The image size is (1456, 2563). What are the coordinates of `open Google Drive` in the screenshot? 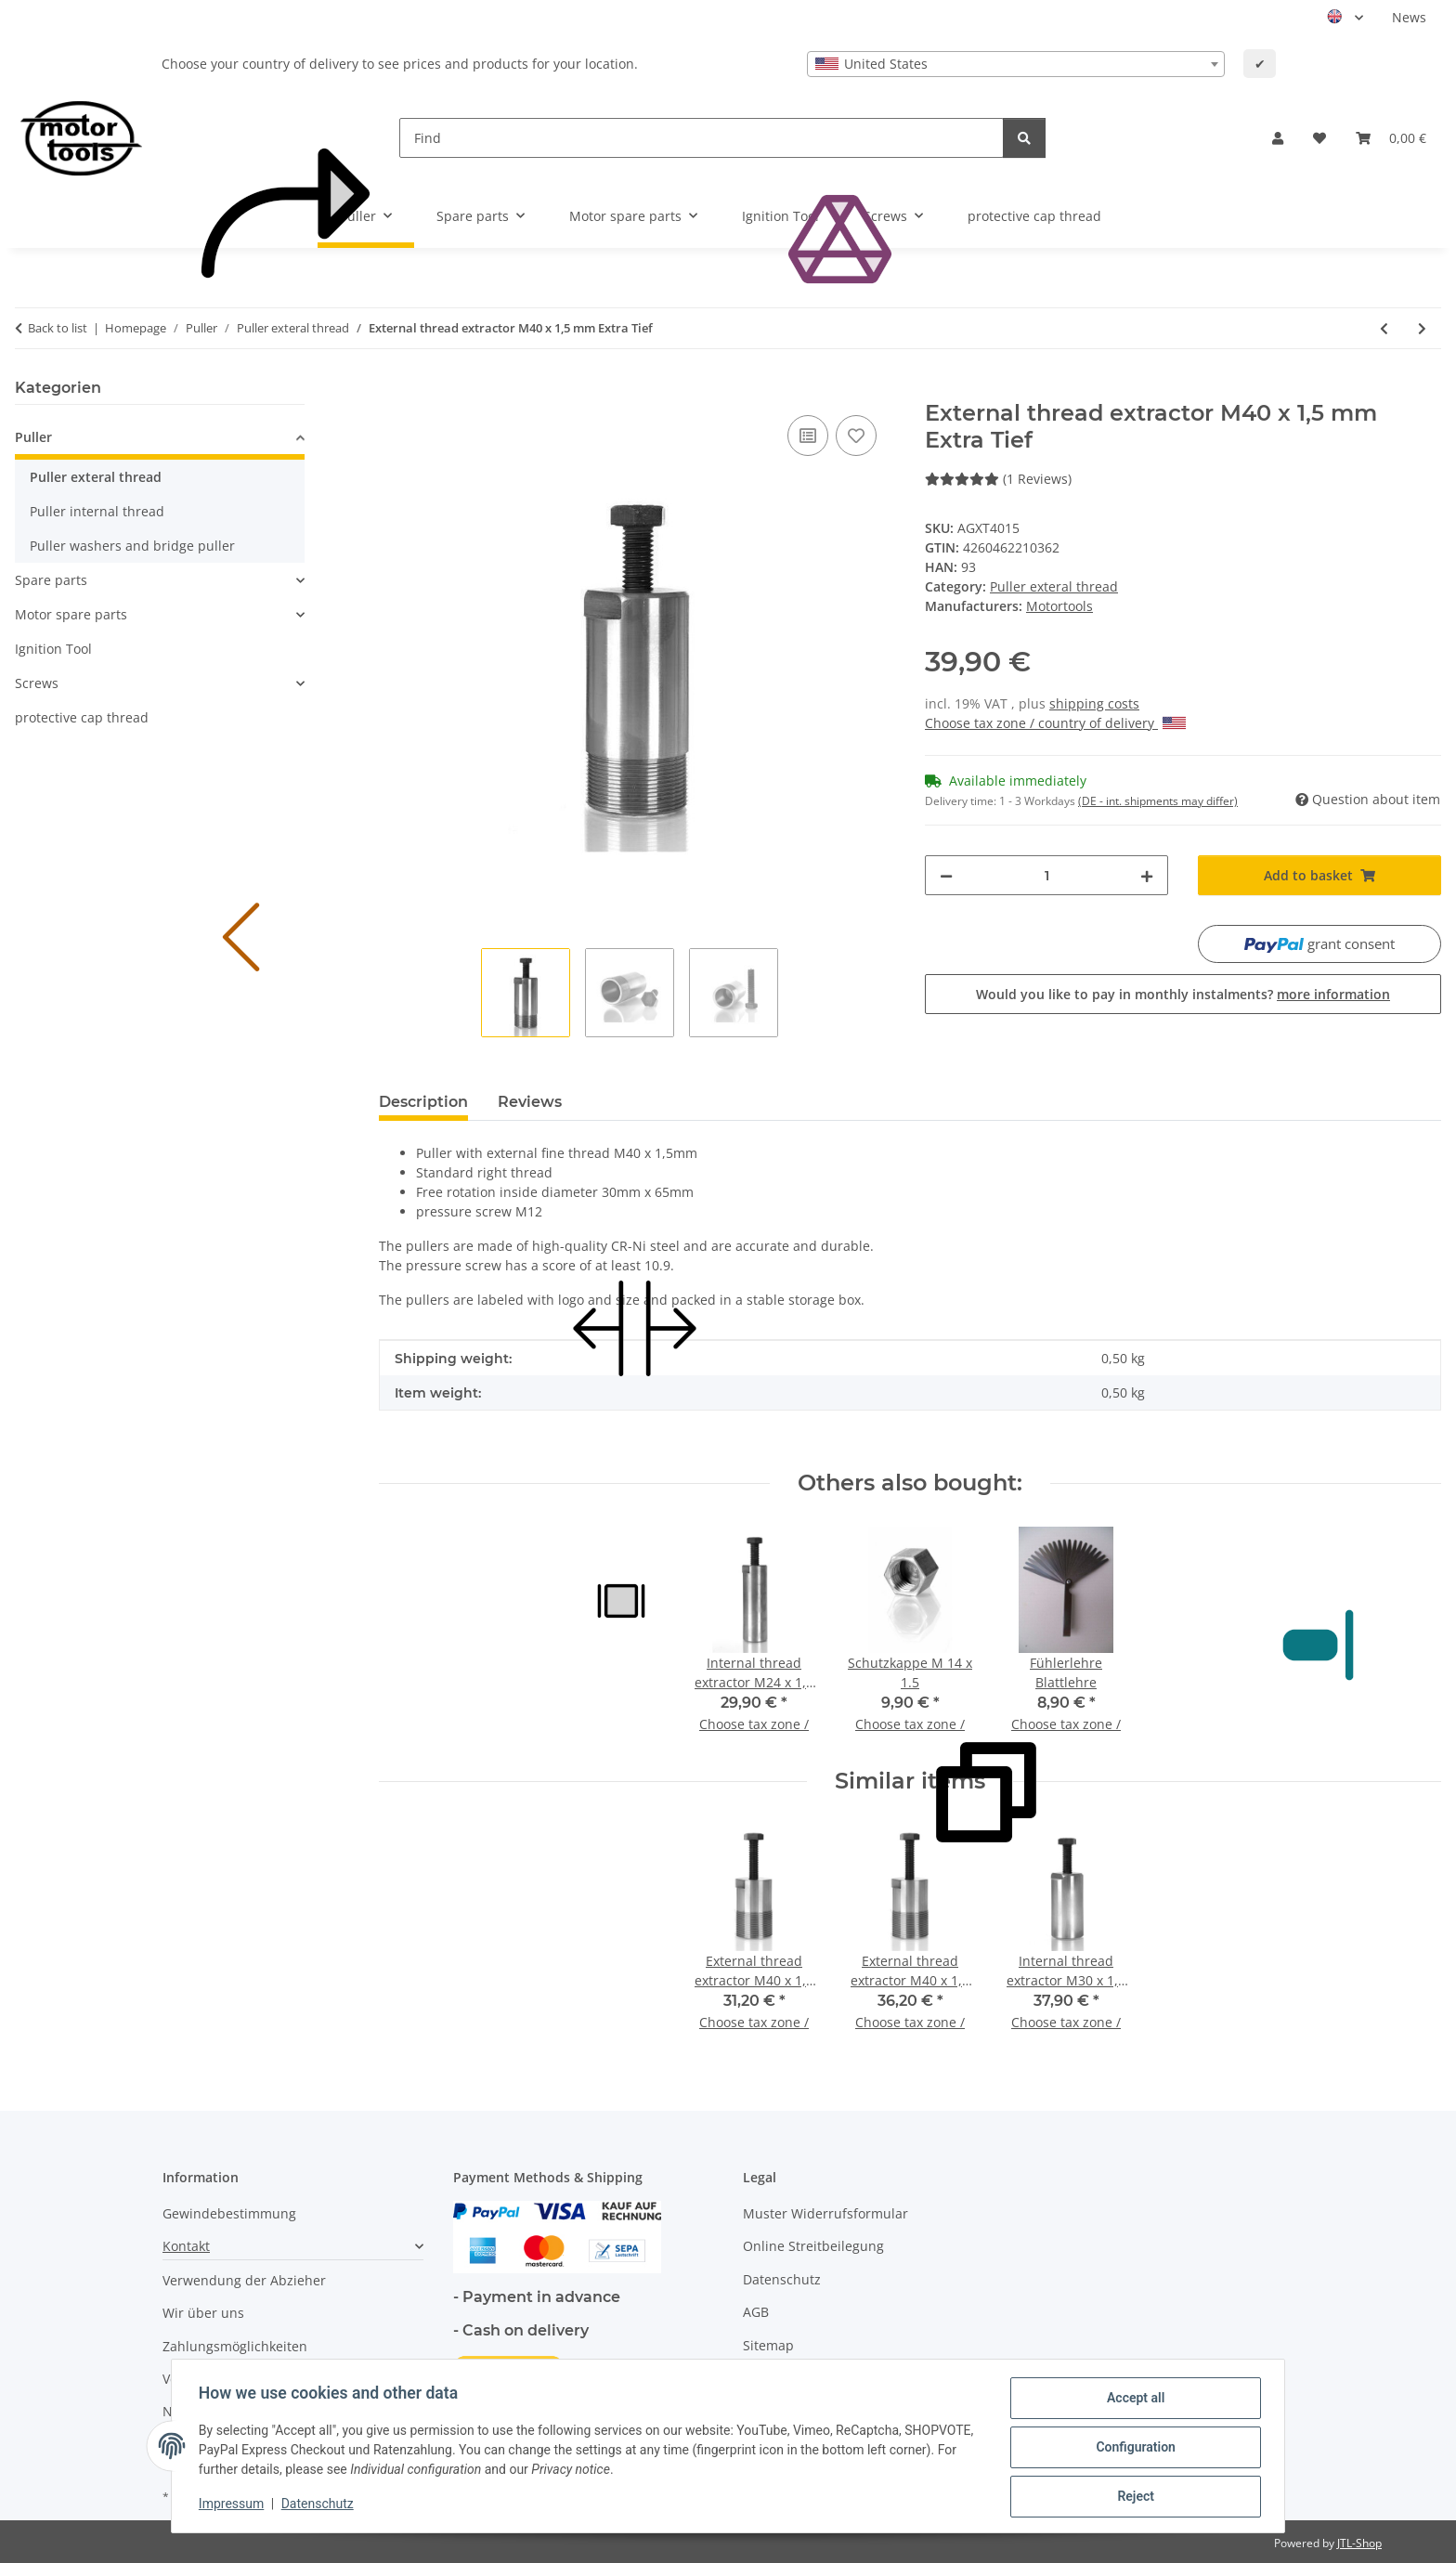 It's located at (839, 242).